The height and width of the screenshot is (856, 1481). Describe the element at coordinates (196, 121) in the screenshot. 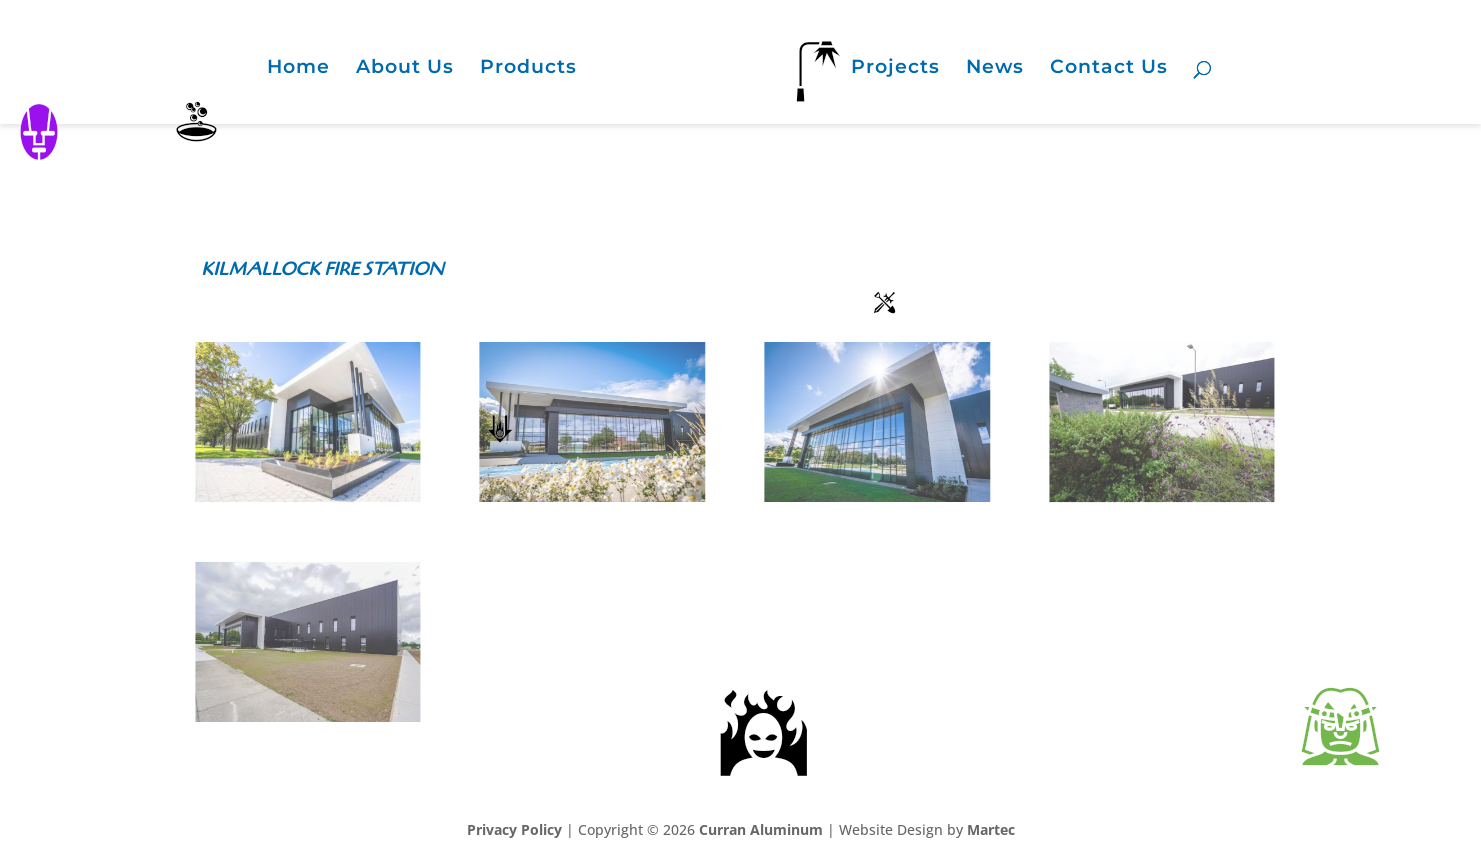

I see `brewing or crafting a potion` at that location.